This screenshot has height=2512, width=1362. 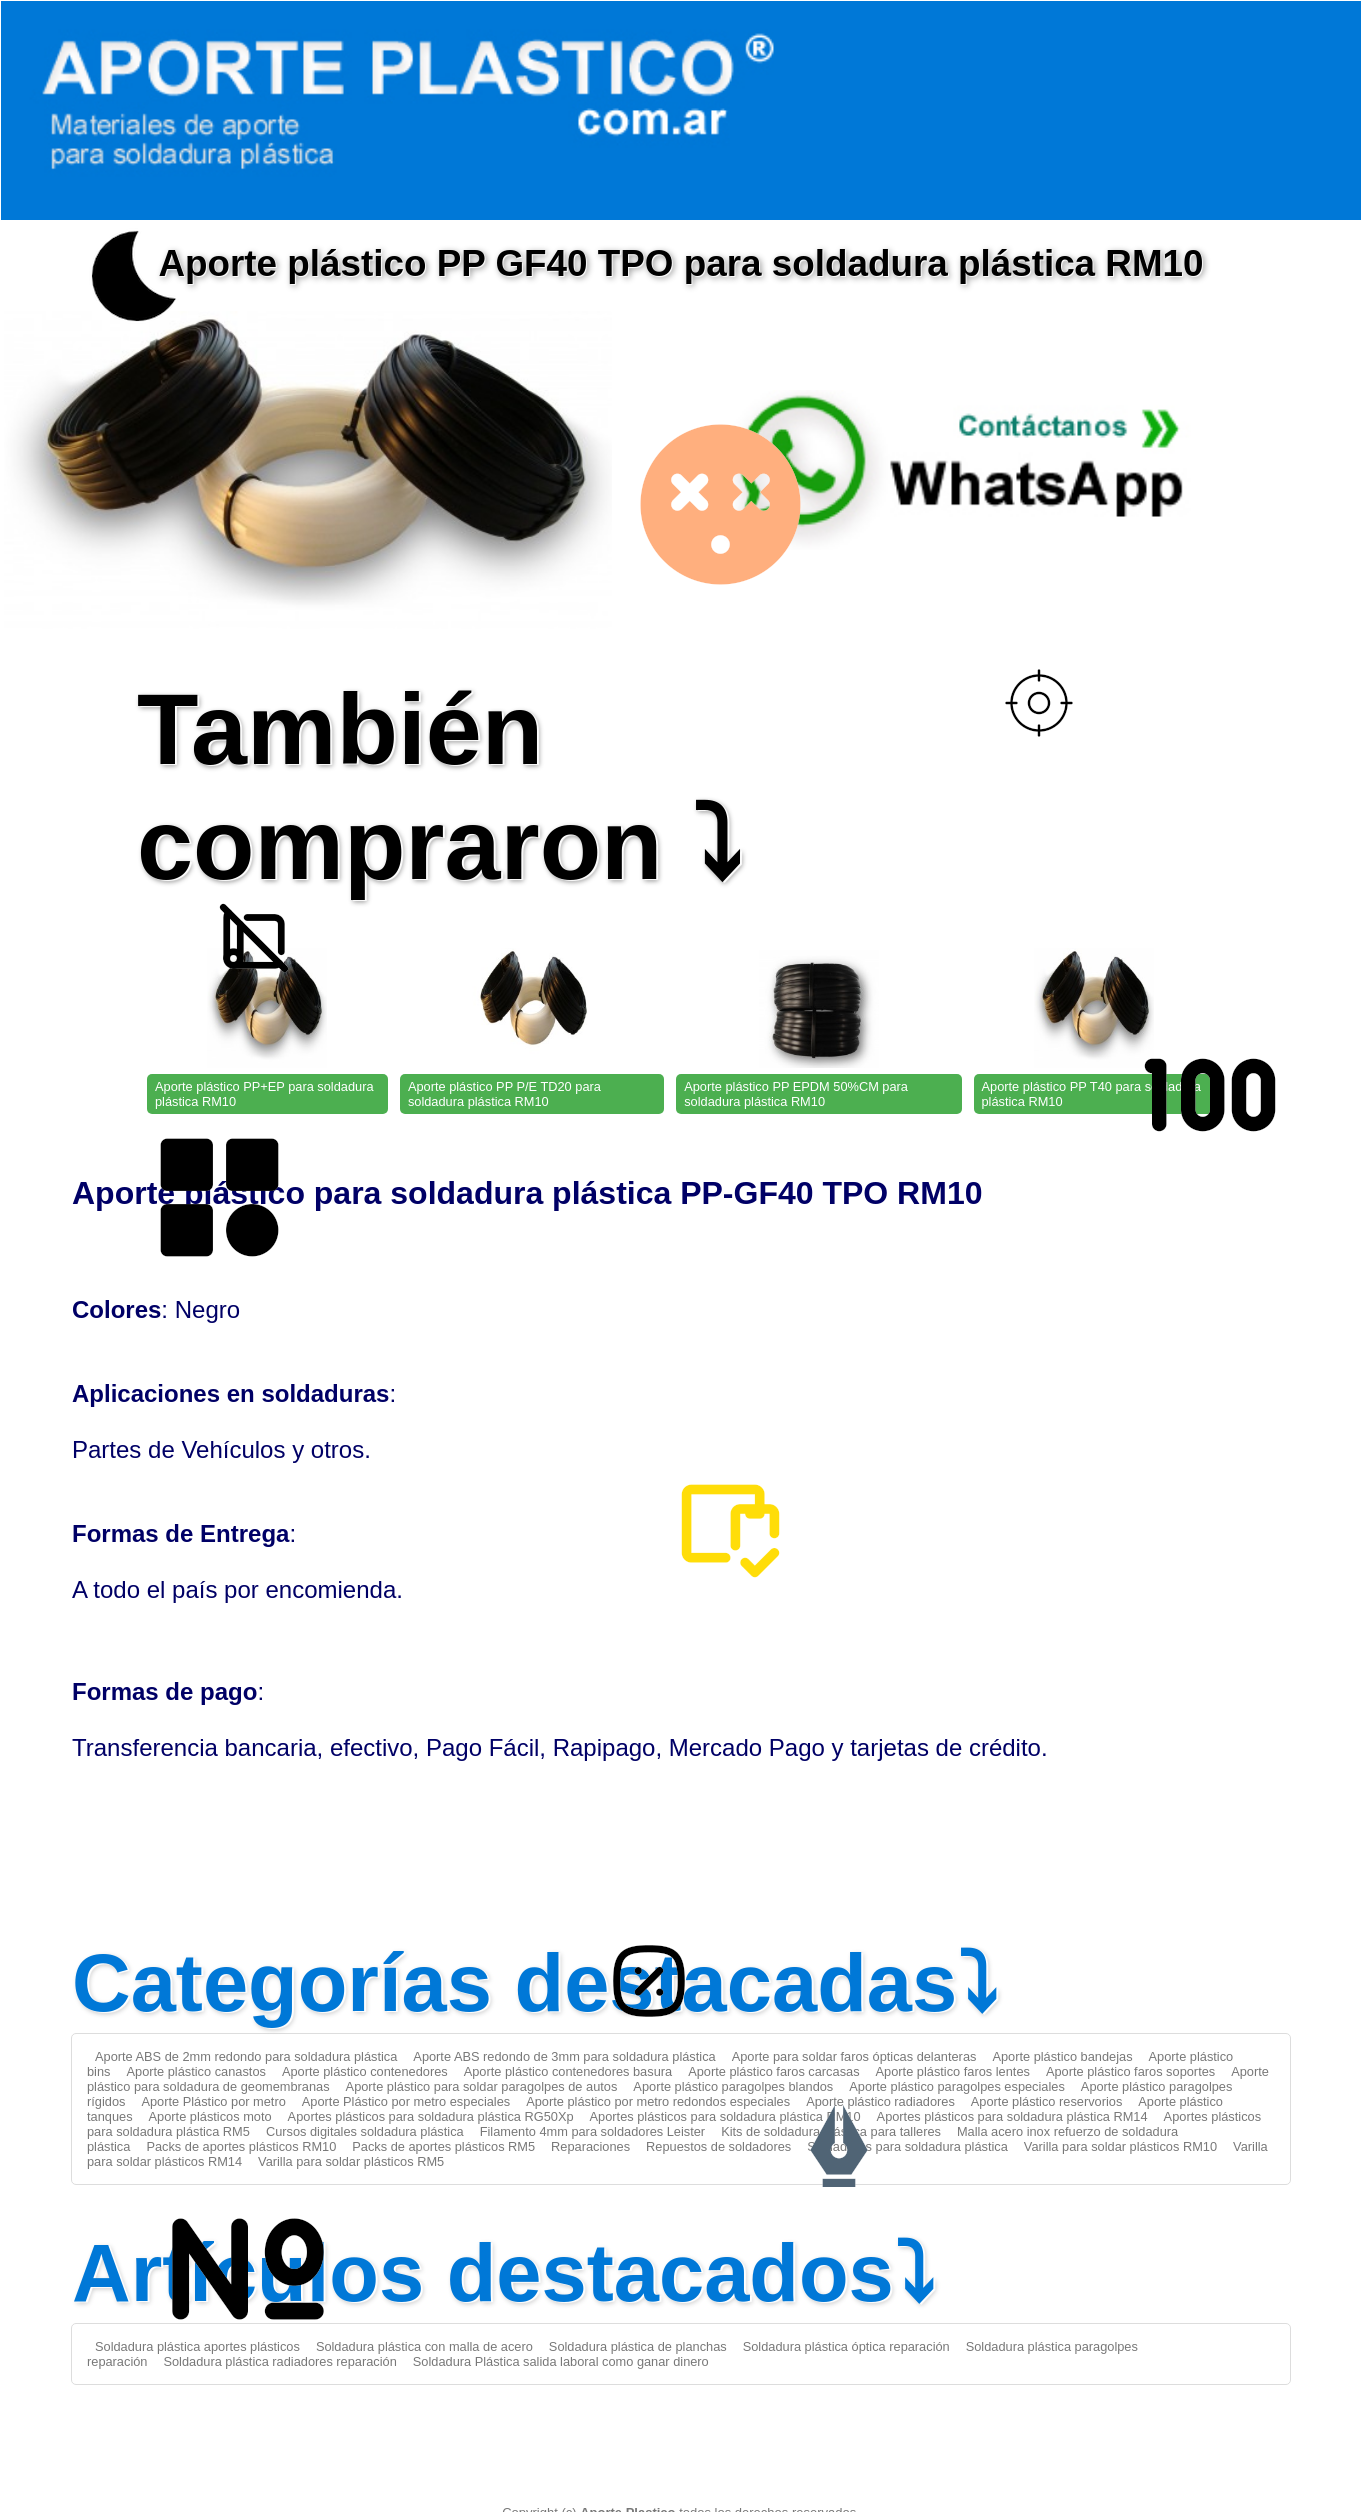 I want to click on insert a number or numero symbol, so click(x=248, y=2269).